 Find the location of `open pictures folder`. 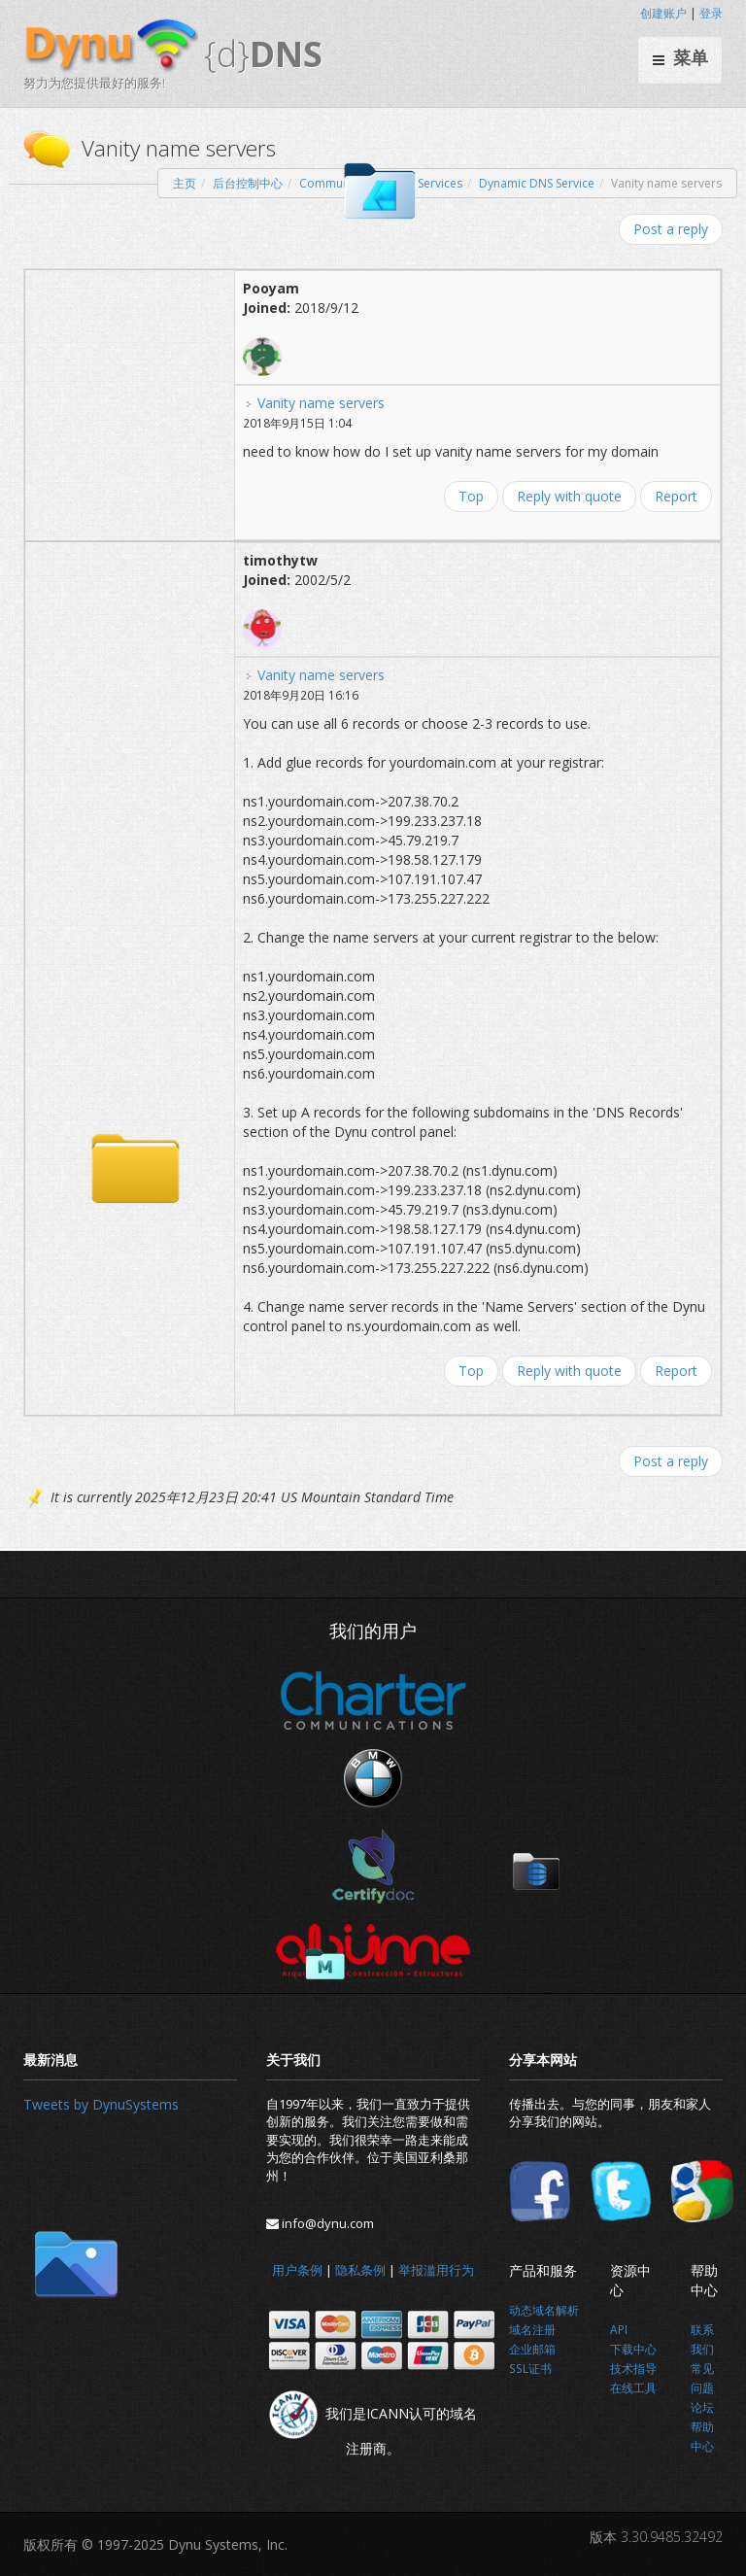

open pictures folder is located at coordinates (76, 2266).